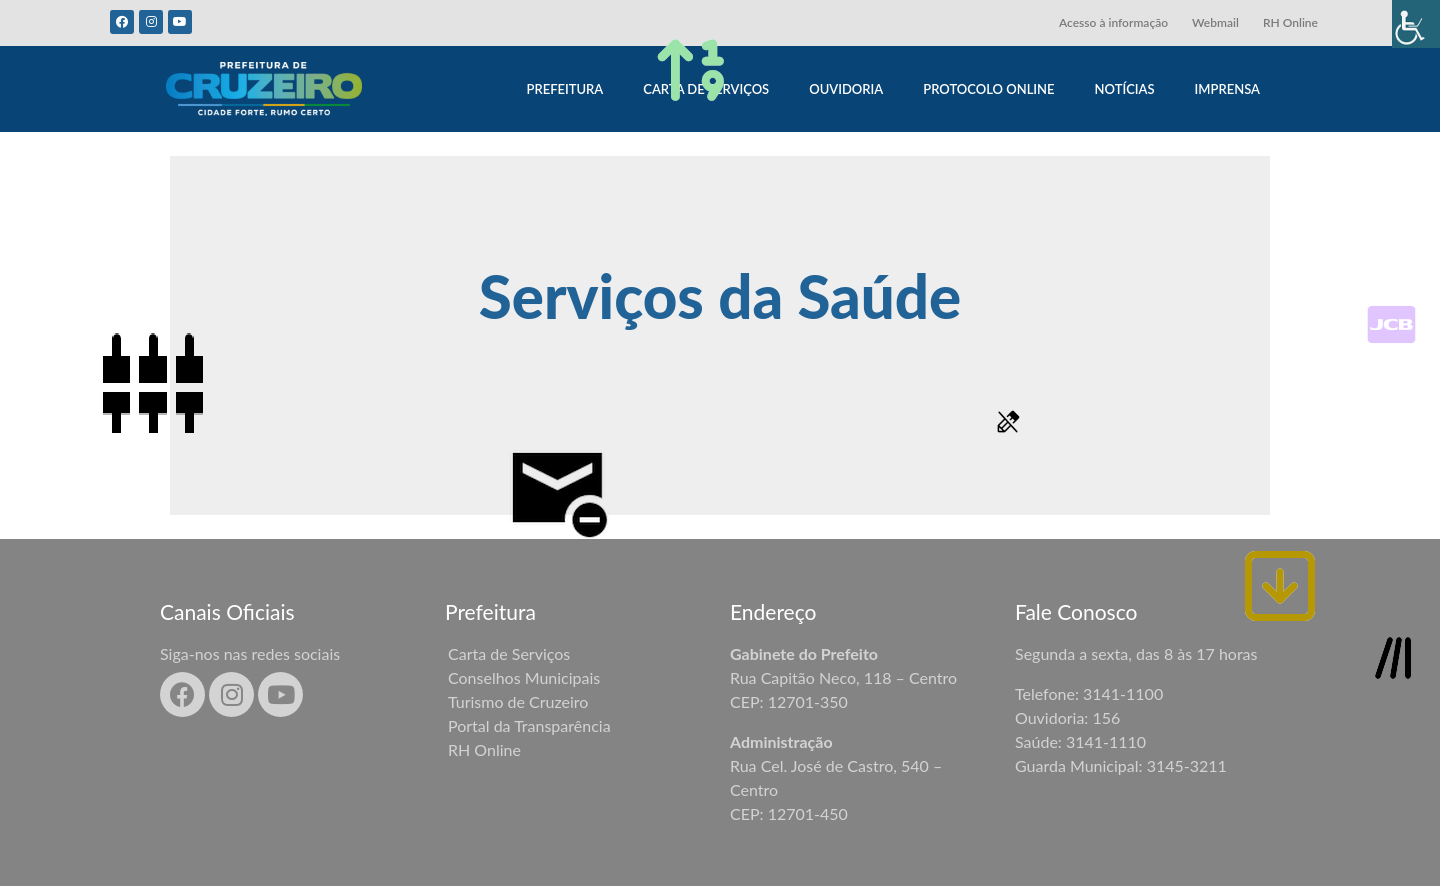  Describe the element at coordinates (693, 70) in the screenshot. I see `sort numerically in ascending order` at that location.